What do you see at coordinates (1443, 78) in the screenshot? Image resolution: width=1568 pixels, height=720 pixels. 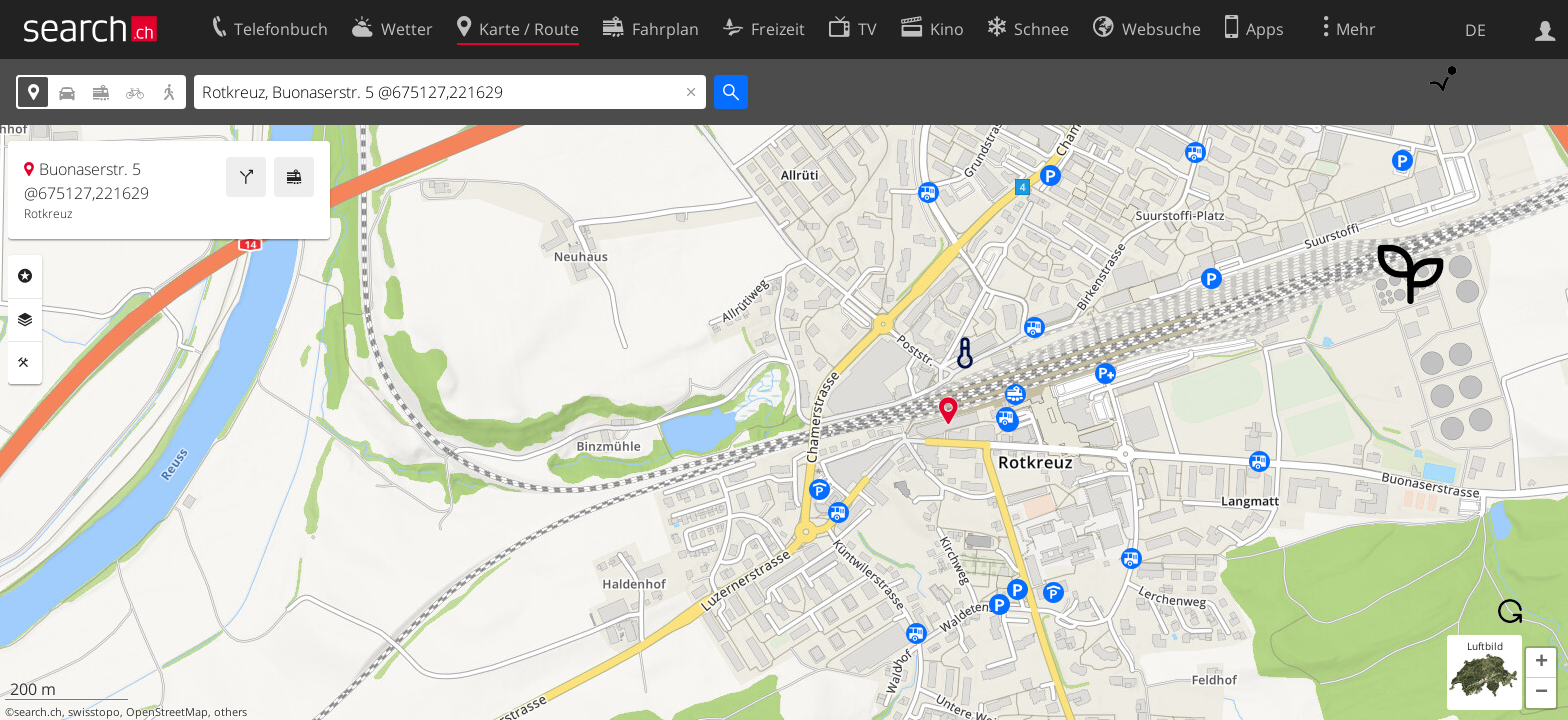 I see `indicates a bounce or rebound animation to the right` at bounding box center [1443, 78].